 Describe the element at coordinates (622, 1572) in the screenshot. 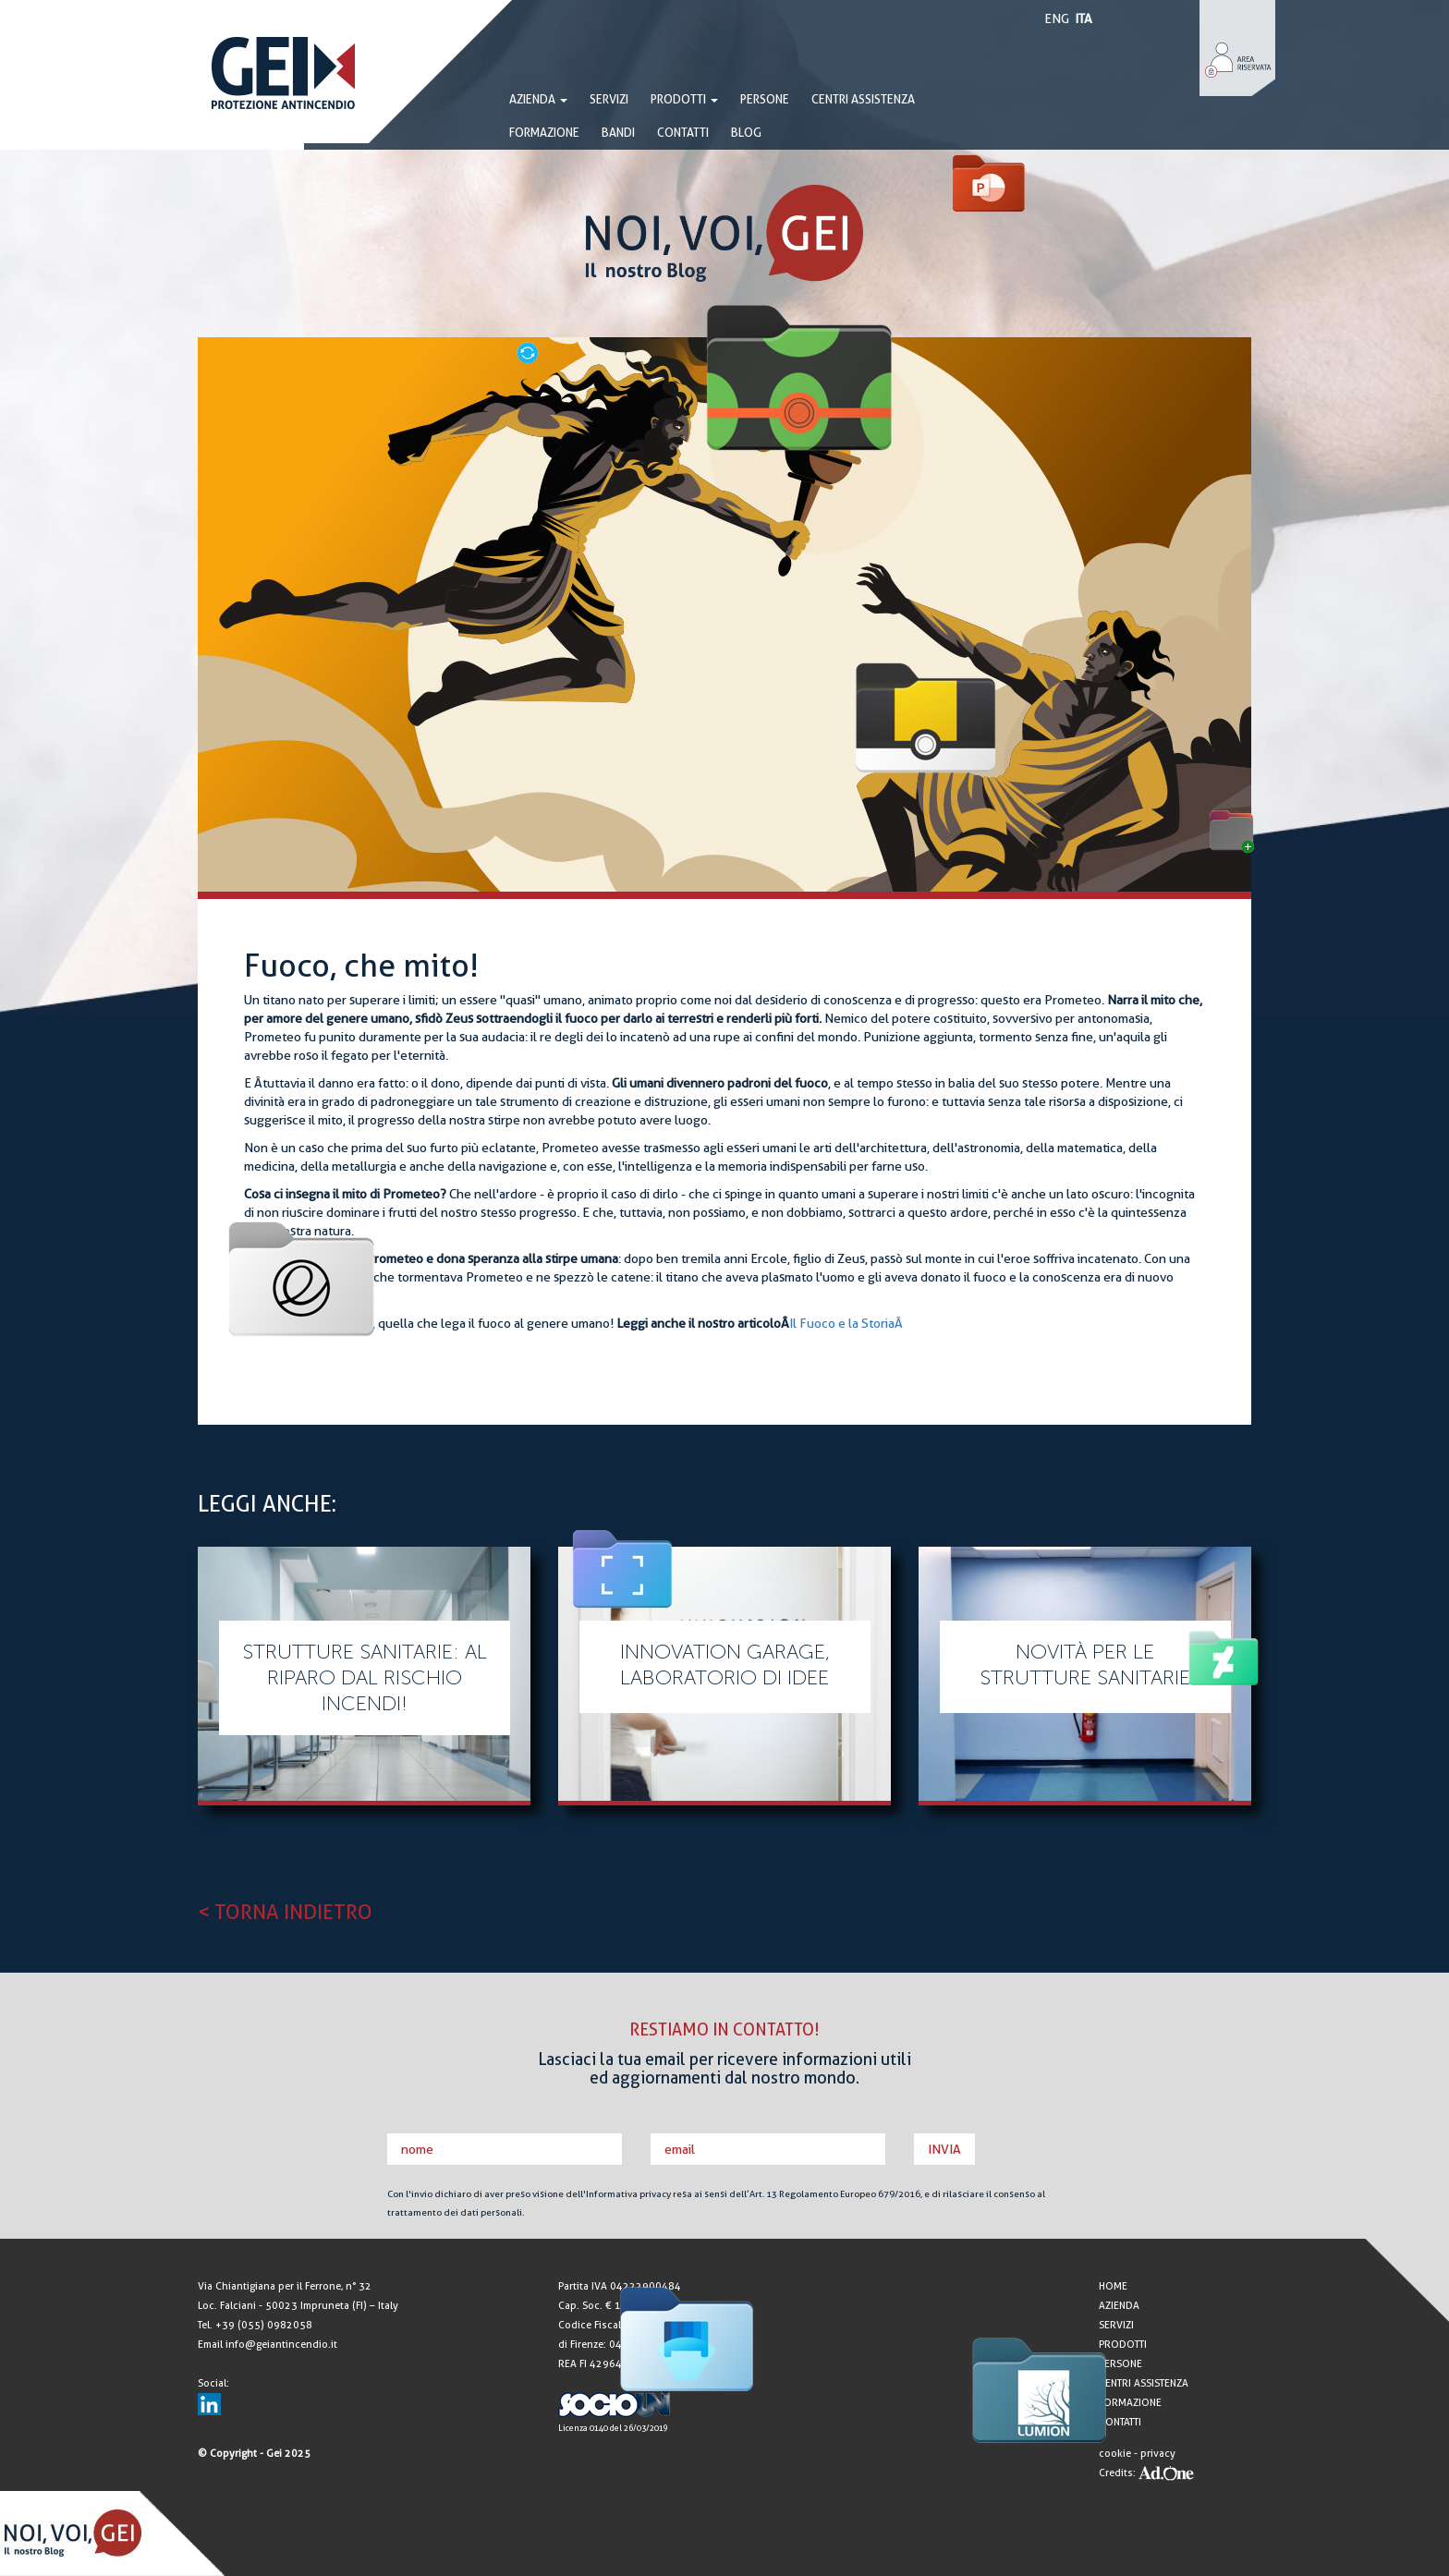

I see `open screenshots folder` at that location.